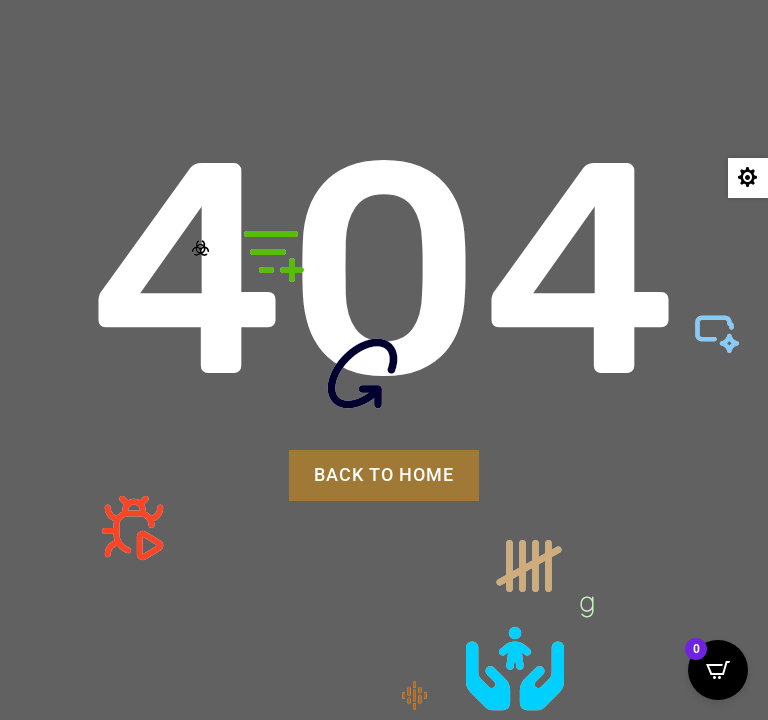 Image resolution: width=768 pixels, height=720 pixels. I want to click on add a new filter criteria, so click(271, 252).